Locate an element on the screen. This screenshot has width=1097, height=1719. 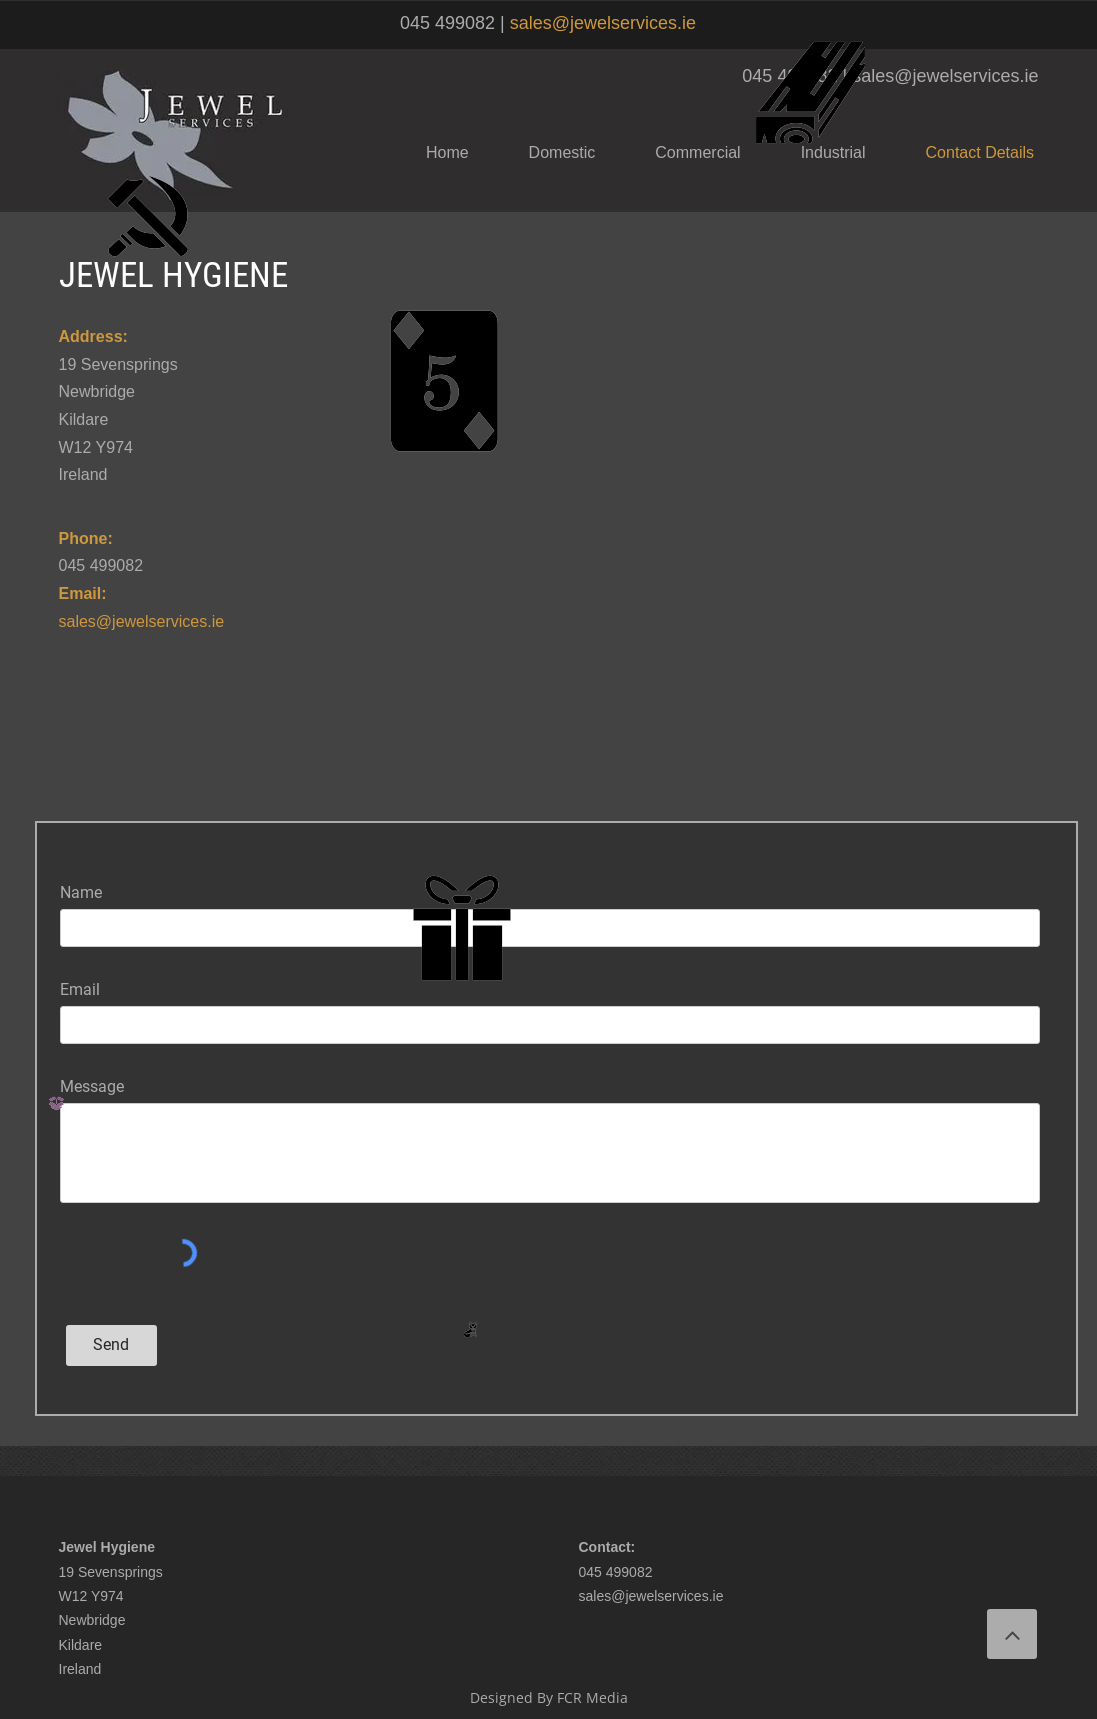
fox character or avatar icon is located at coordinates (470, 1329).